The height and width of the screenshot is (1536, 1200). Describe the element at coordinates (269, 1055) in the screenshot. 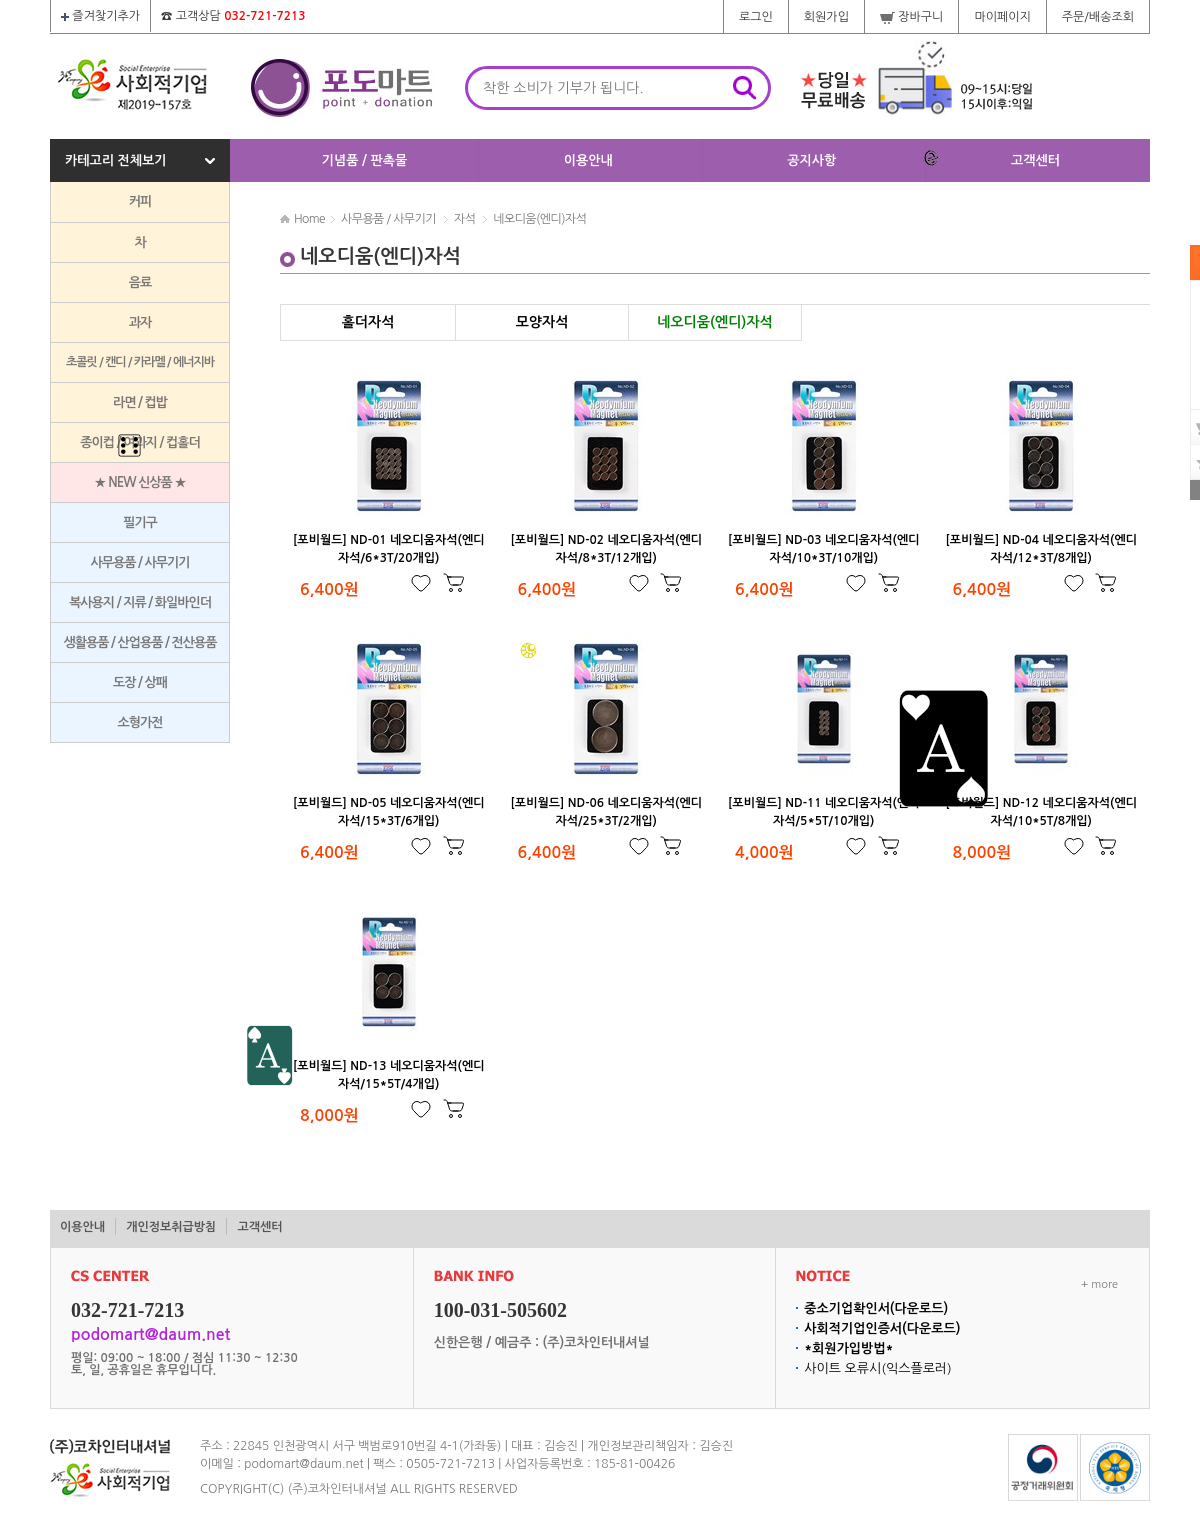

I see `access card games or solitaire` at that location.